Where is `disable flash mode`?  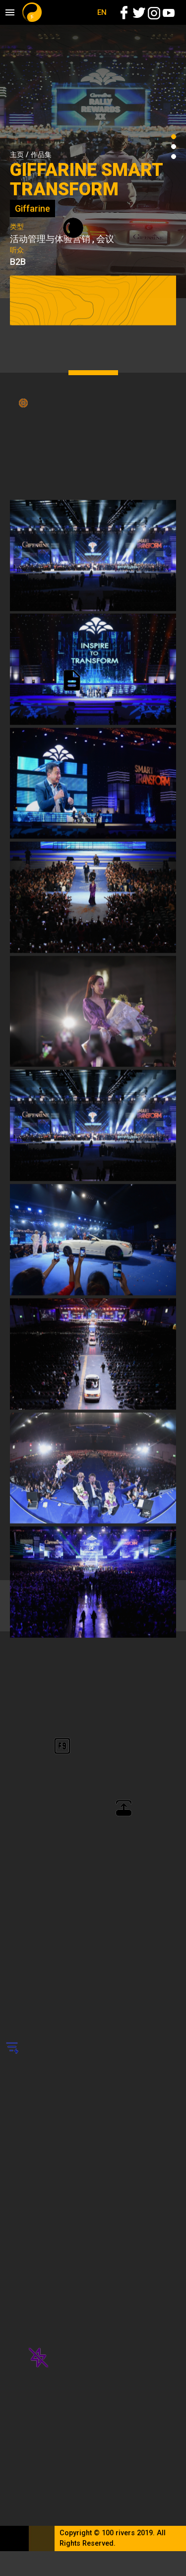
disable flash mode is located at coordinates (38, 2357).